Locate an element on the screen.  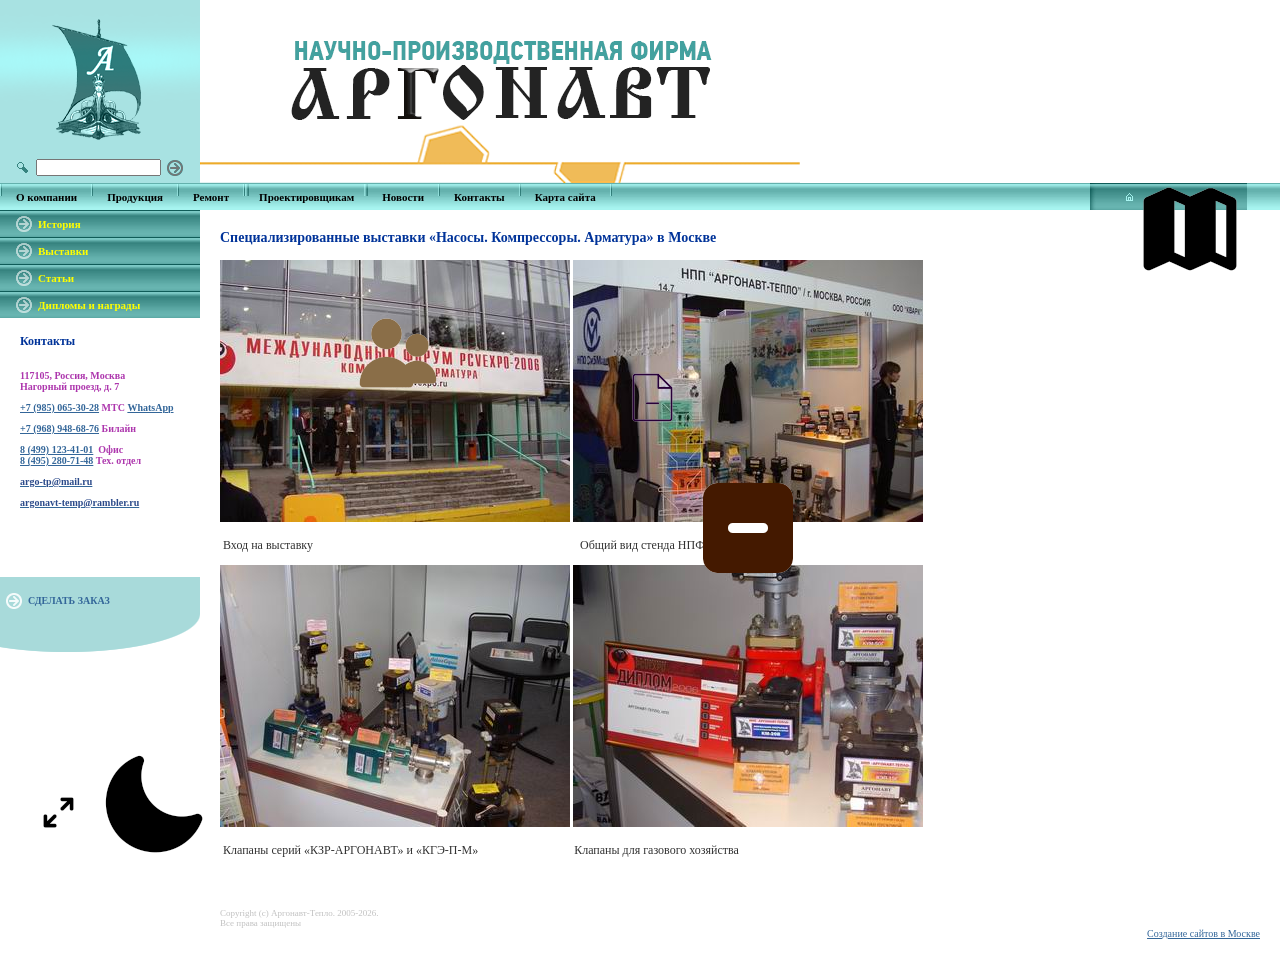
expand to full screen is located at coordinates (58, 812).